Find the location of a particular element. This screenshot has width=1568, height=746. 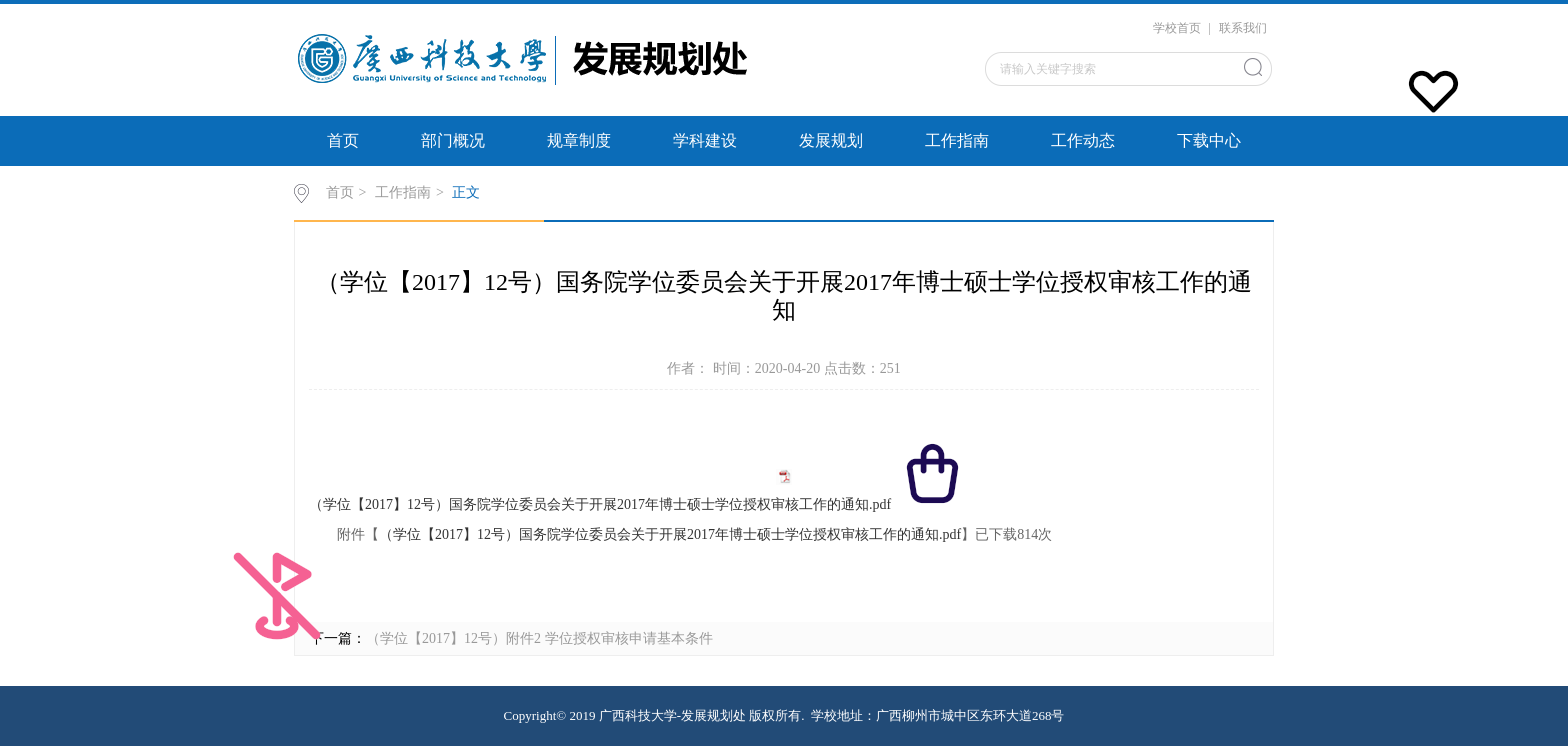

view your shopping bag is located at coordinates (932, 473).